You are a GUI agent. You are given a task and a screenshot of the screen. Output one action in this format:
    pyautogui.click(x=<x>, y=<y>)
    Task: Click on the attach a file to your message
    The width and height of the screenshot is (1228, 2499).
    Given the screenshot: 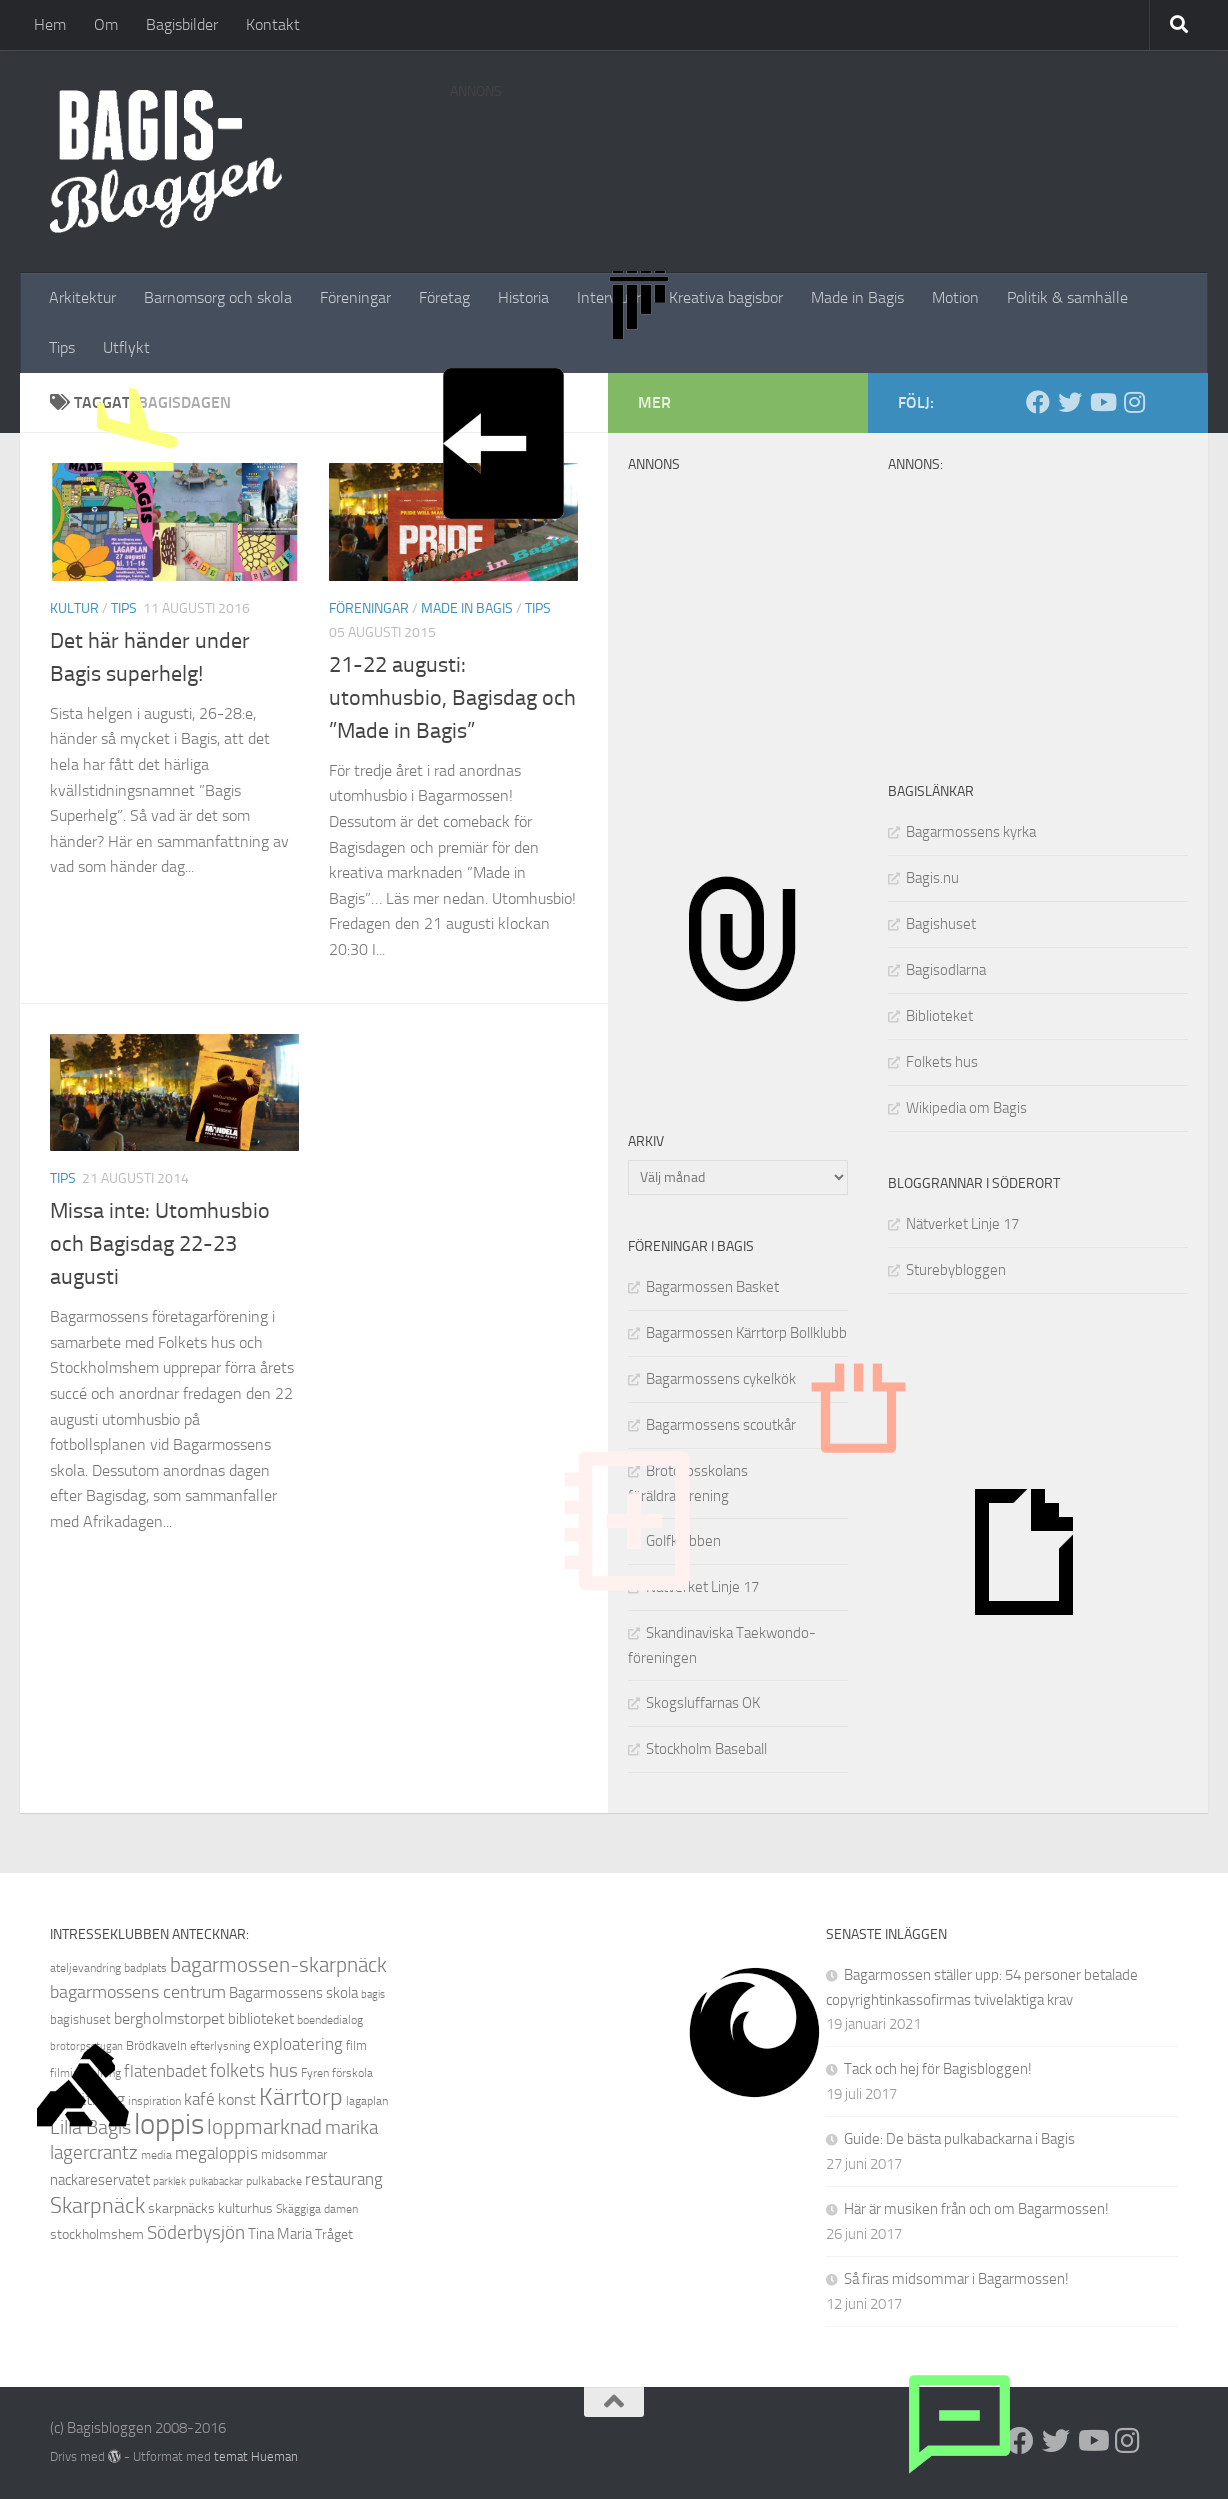 What is the action you would take?
    pyautogui.click(x=739, y=939)
    